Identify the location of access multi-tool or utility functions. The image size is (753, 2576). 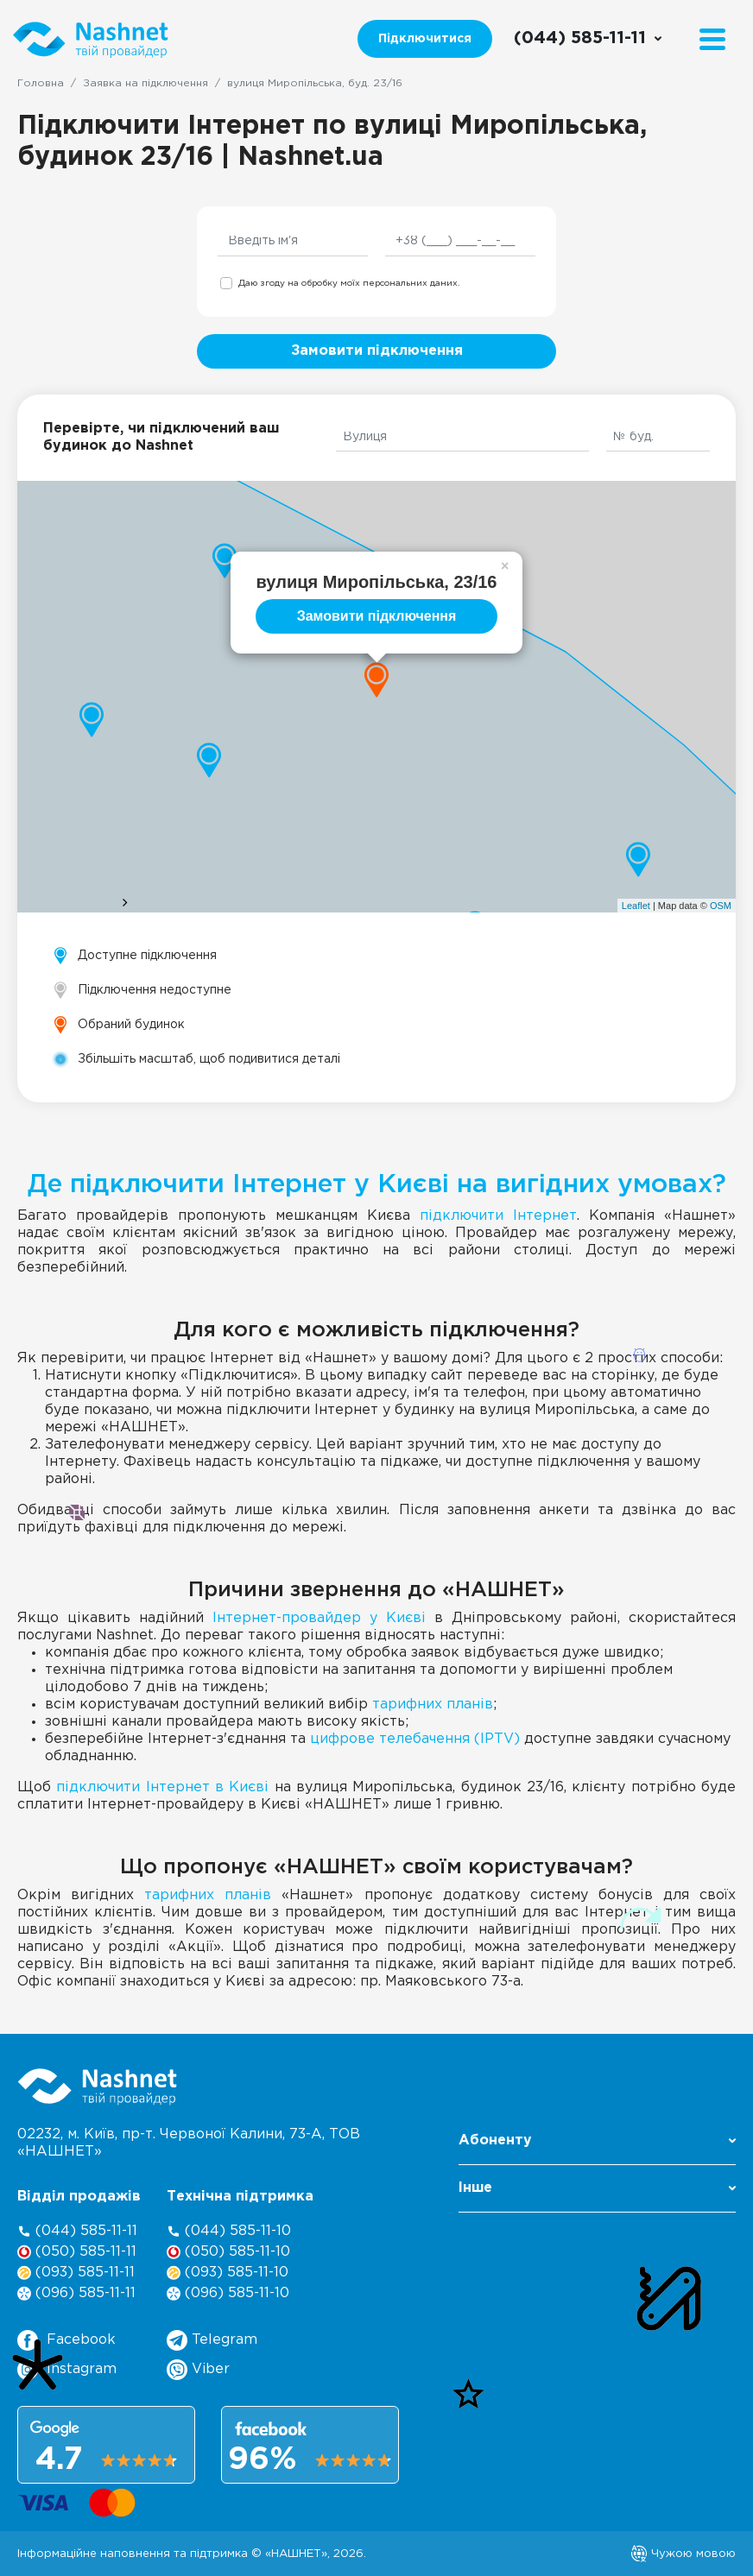
(668, 2298).